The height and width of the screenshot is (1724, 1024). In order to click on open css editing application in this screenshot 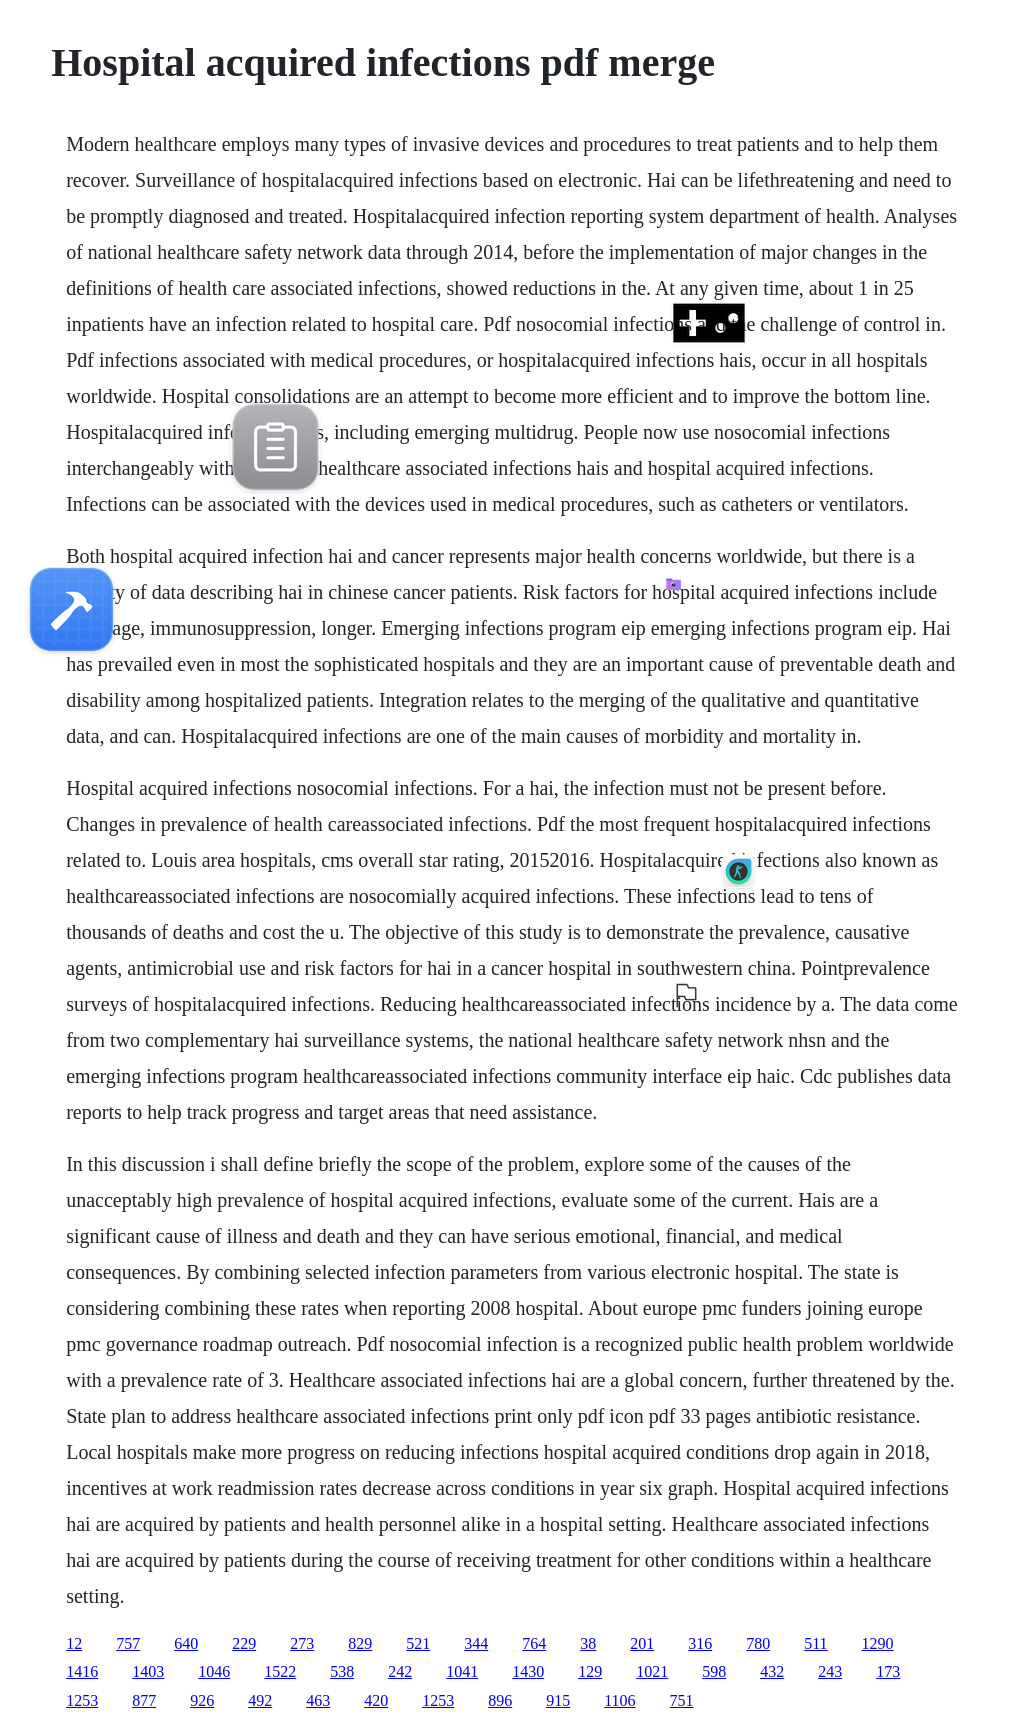, I will do `click(738, 871)`.